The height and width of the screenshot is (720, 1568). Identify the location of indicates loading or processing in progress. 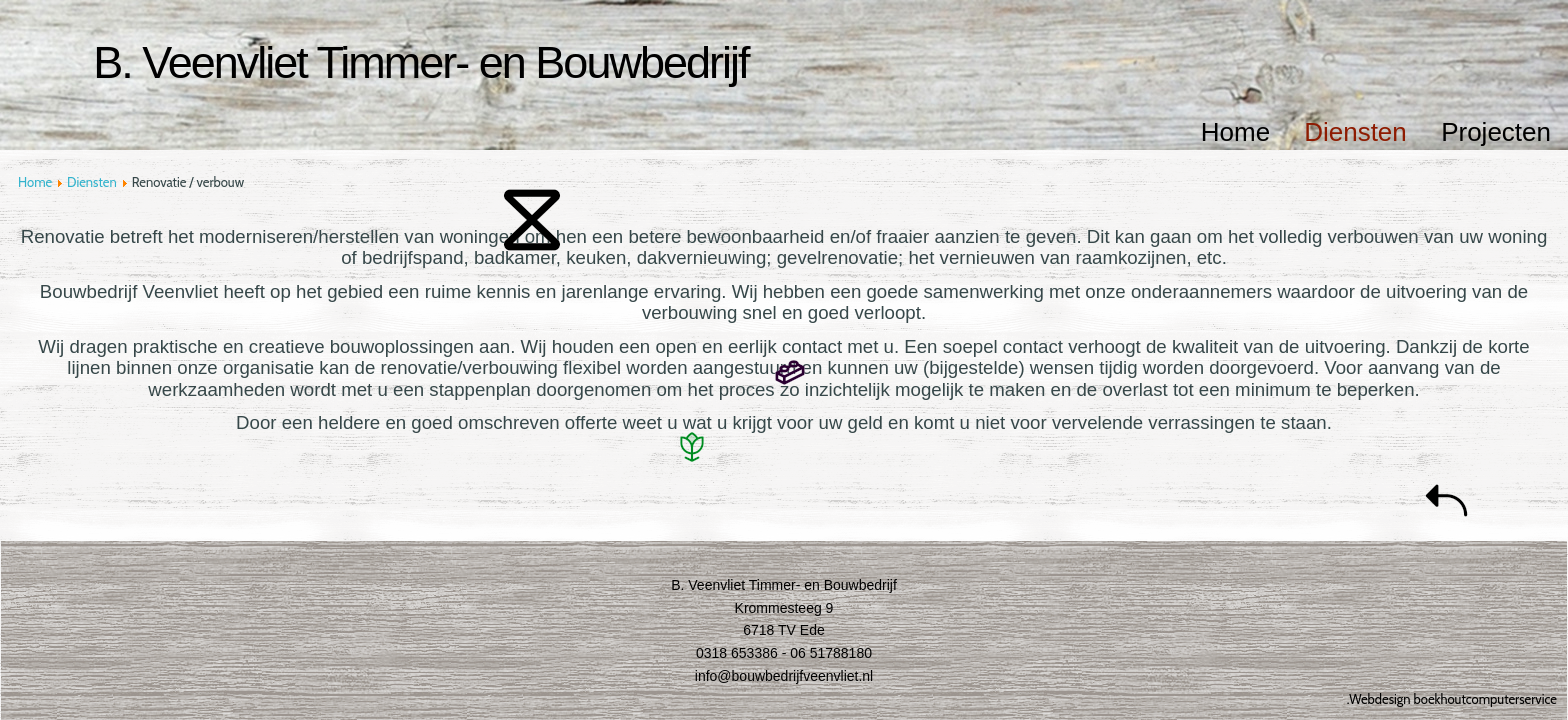
(532, 220).